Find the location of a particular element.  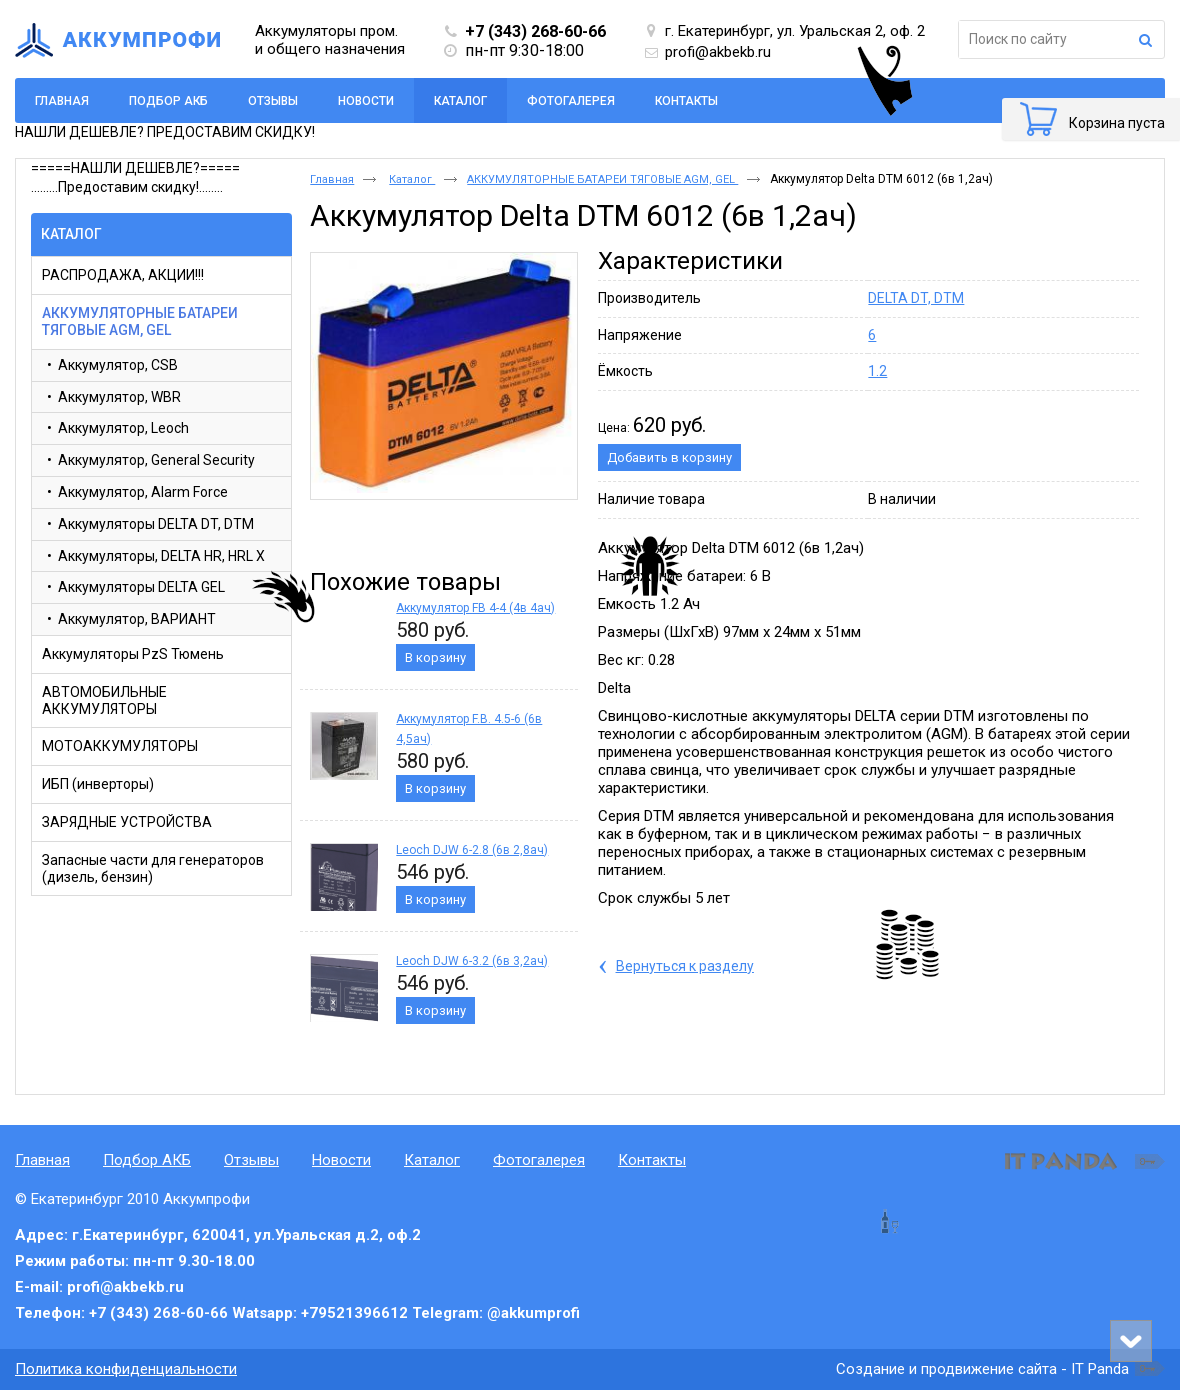

select the deshret (ancient Egyptian red crown) symbol is located at coordinates (885, 81).